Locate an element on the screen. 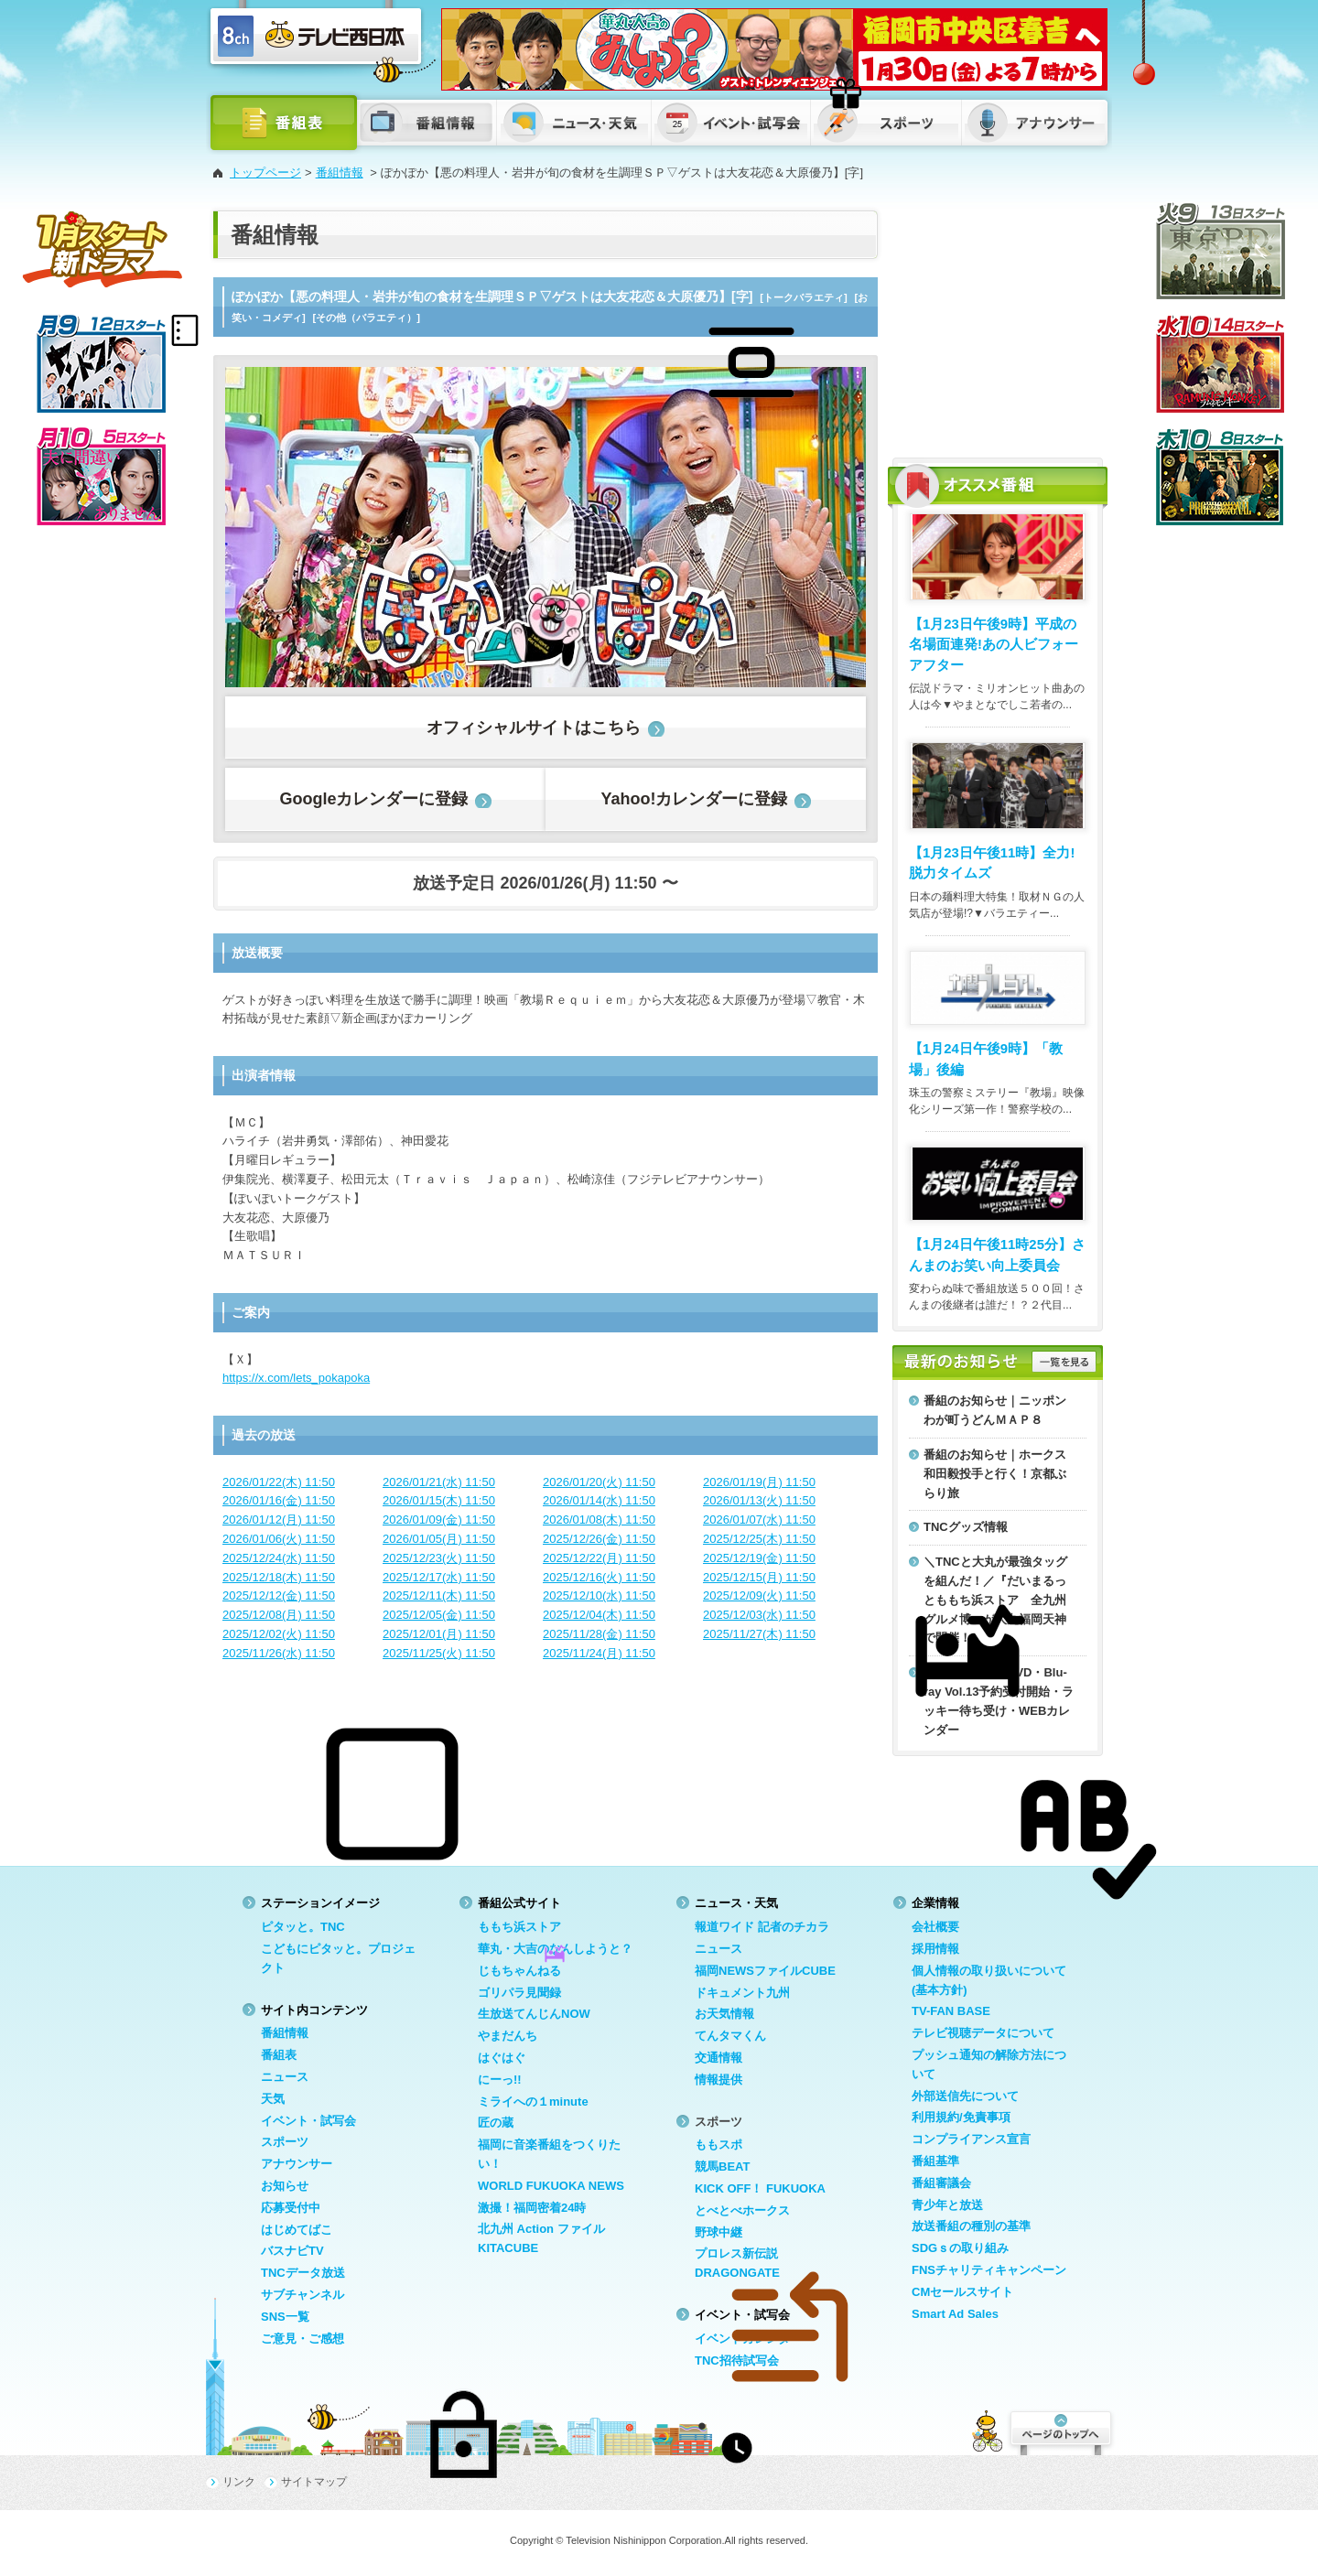 This screenshot has height=2576, width=1318. unlock a secured item or feature is located at coordinates (463, 2436).